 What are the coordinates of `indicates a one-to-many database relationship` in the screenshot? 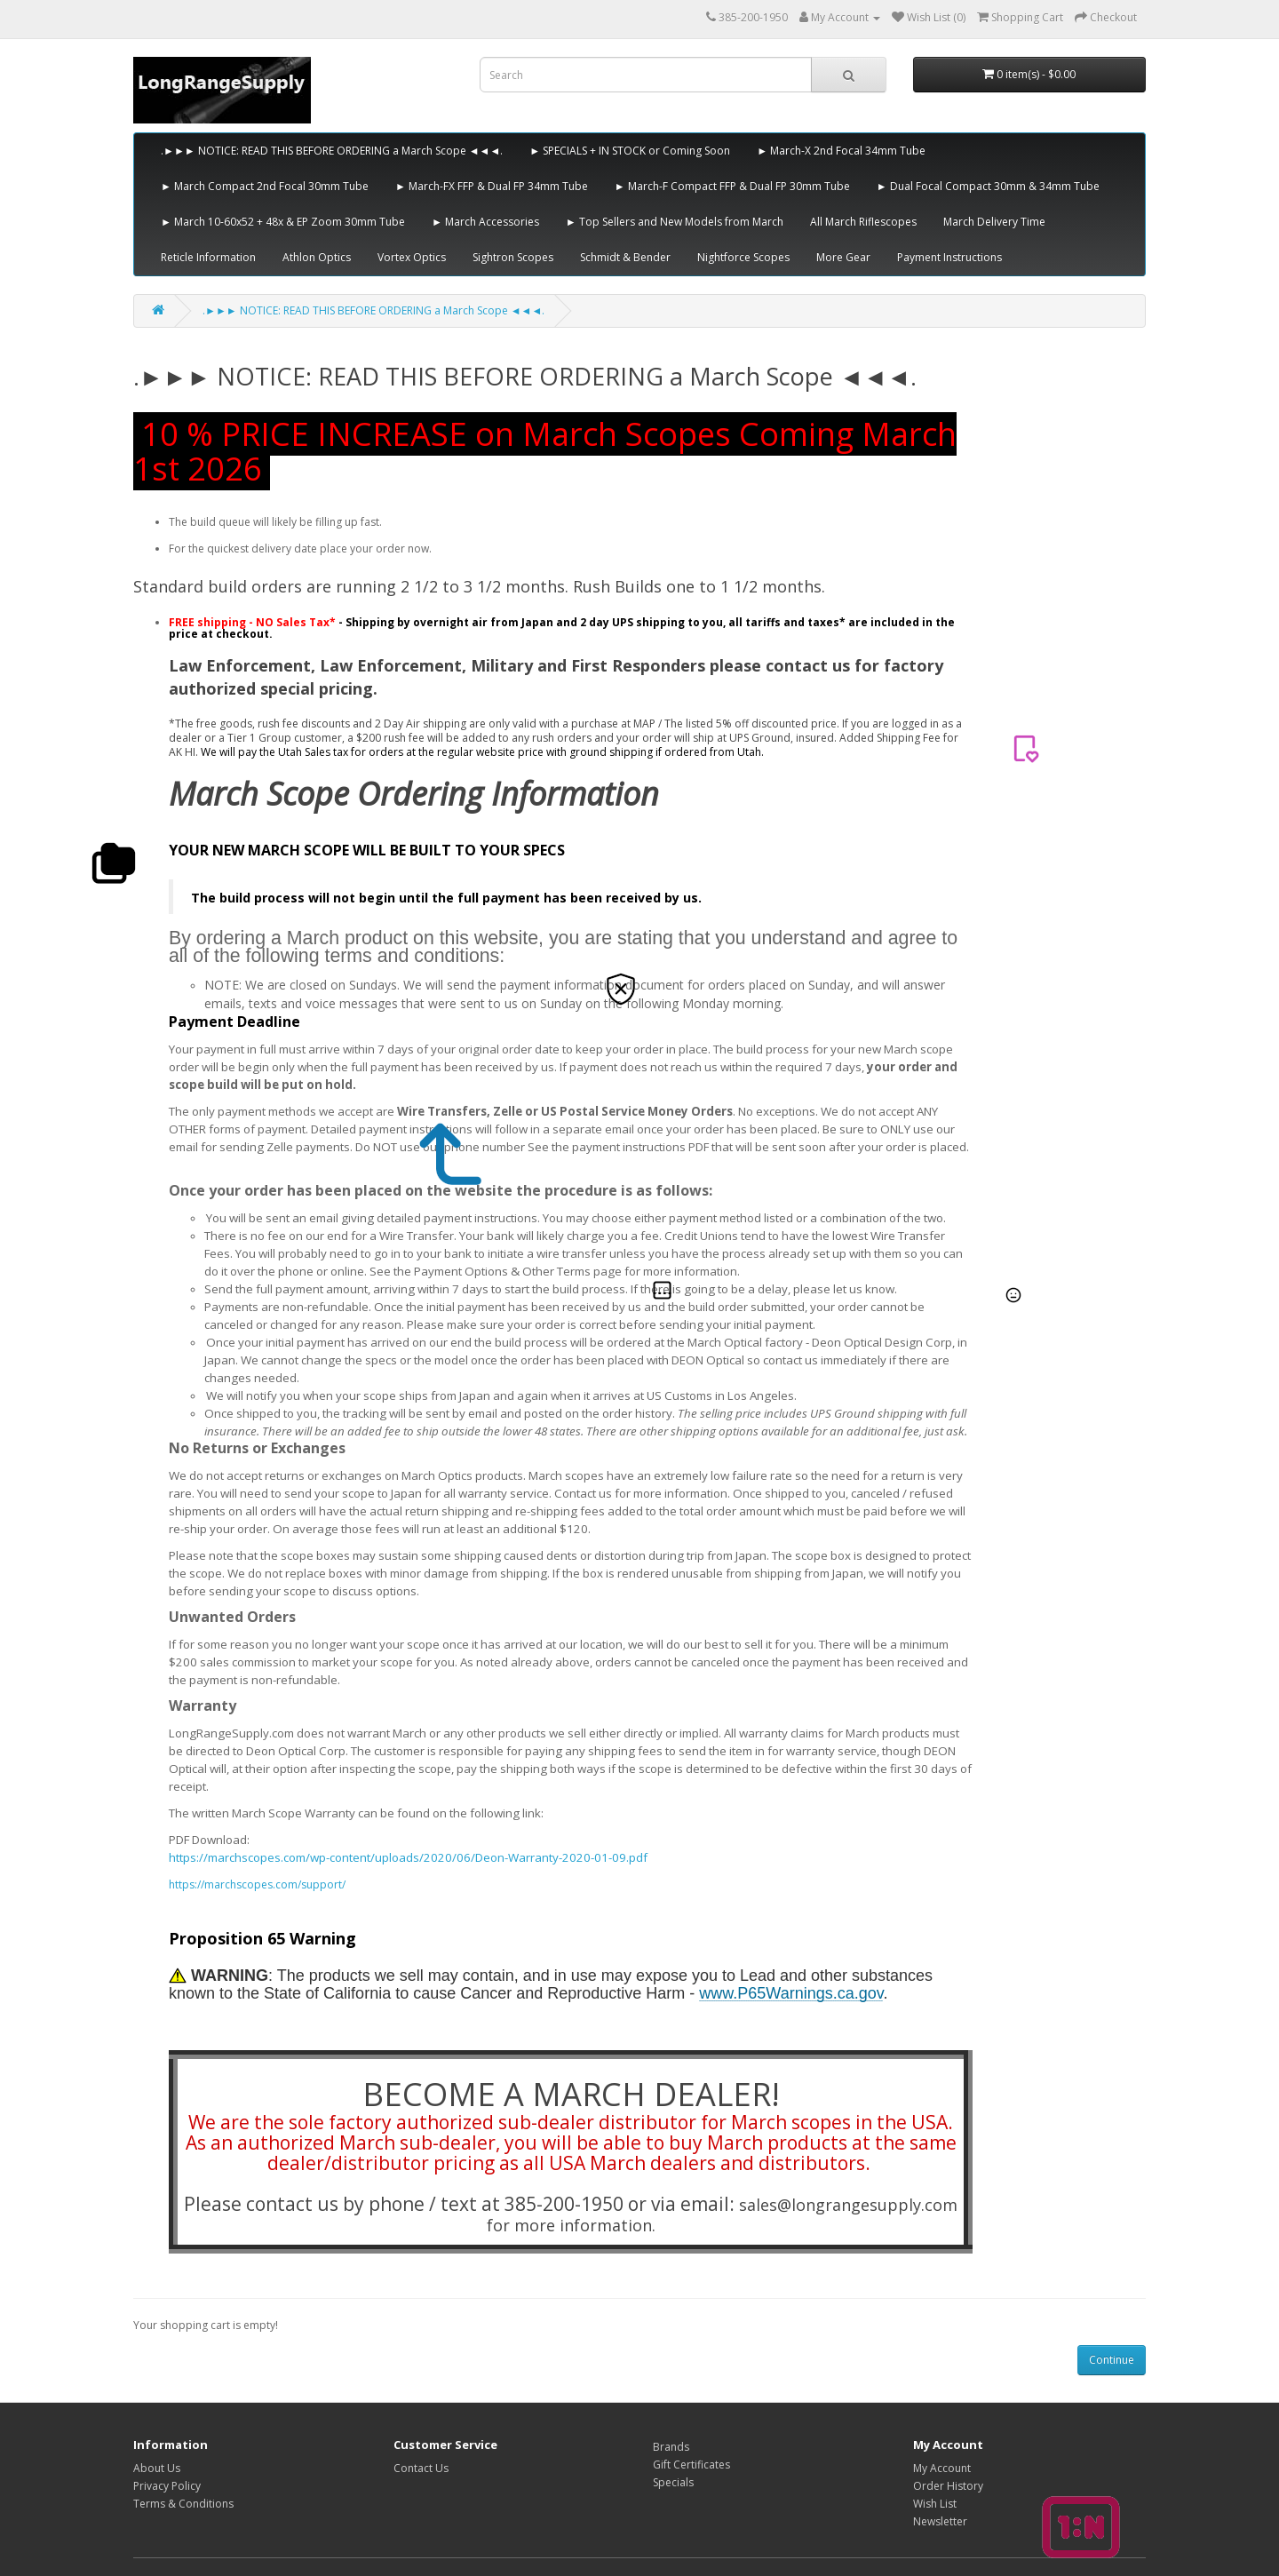 It's located at (1081, 2527).